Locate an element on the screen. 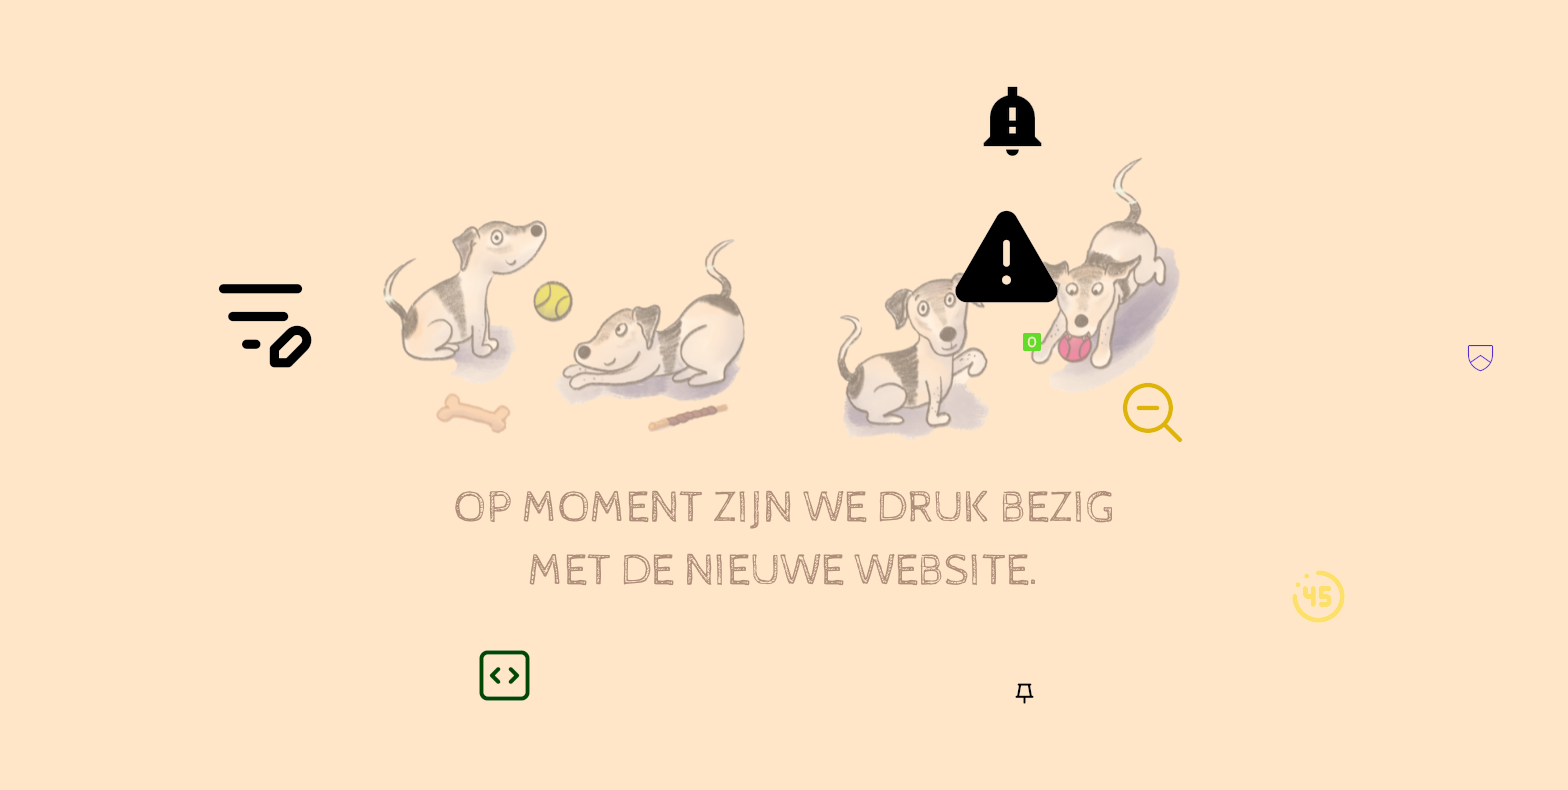  view or edit source code is located at coordinates (504, 675).